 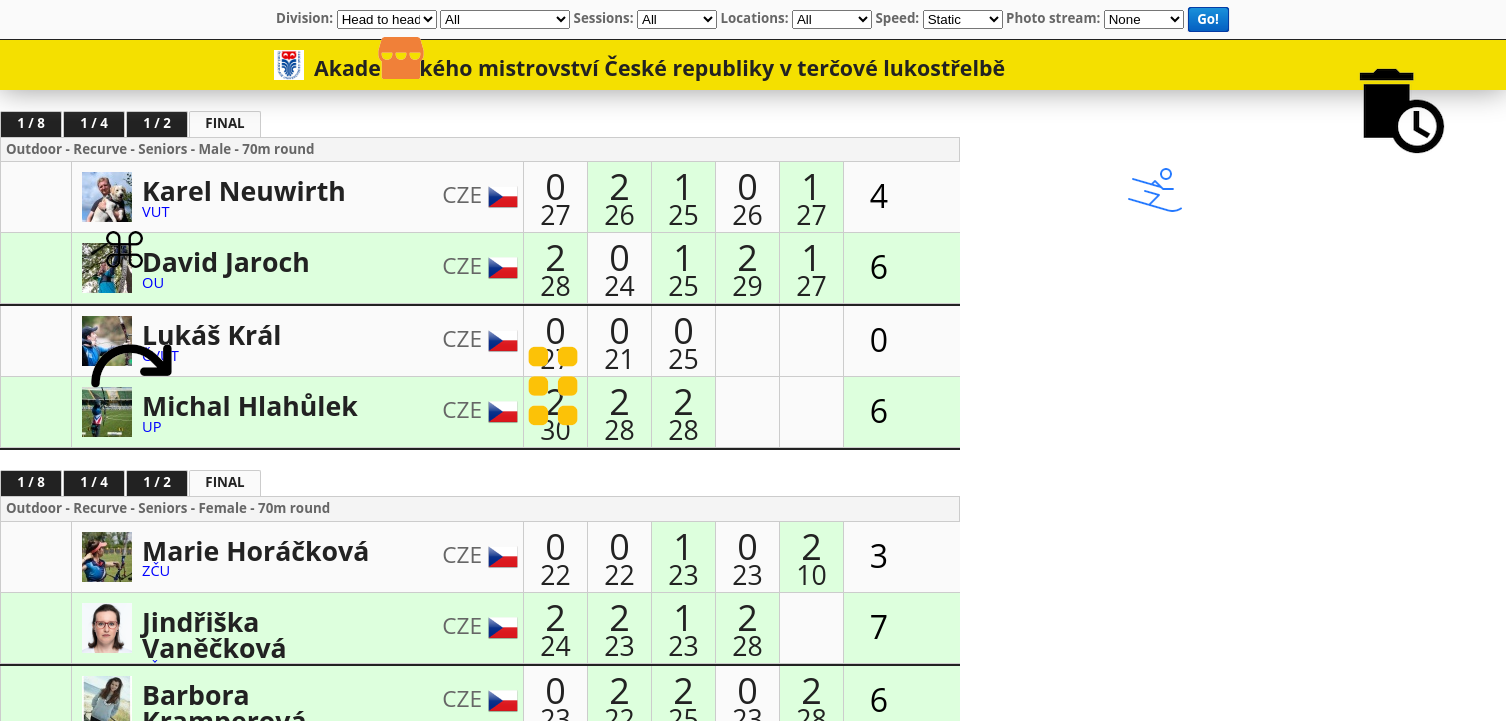 I want to click on keyboard shortcut or command key symbol, so click(x=124, y=249).